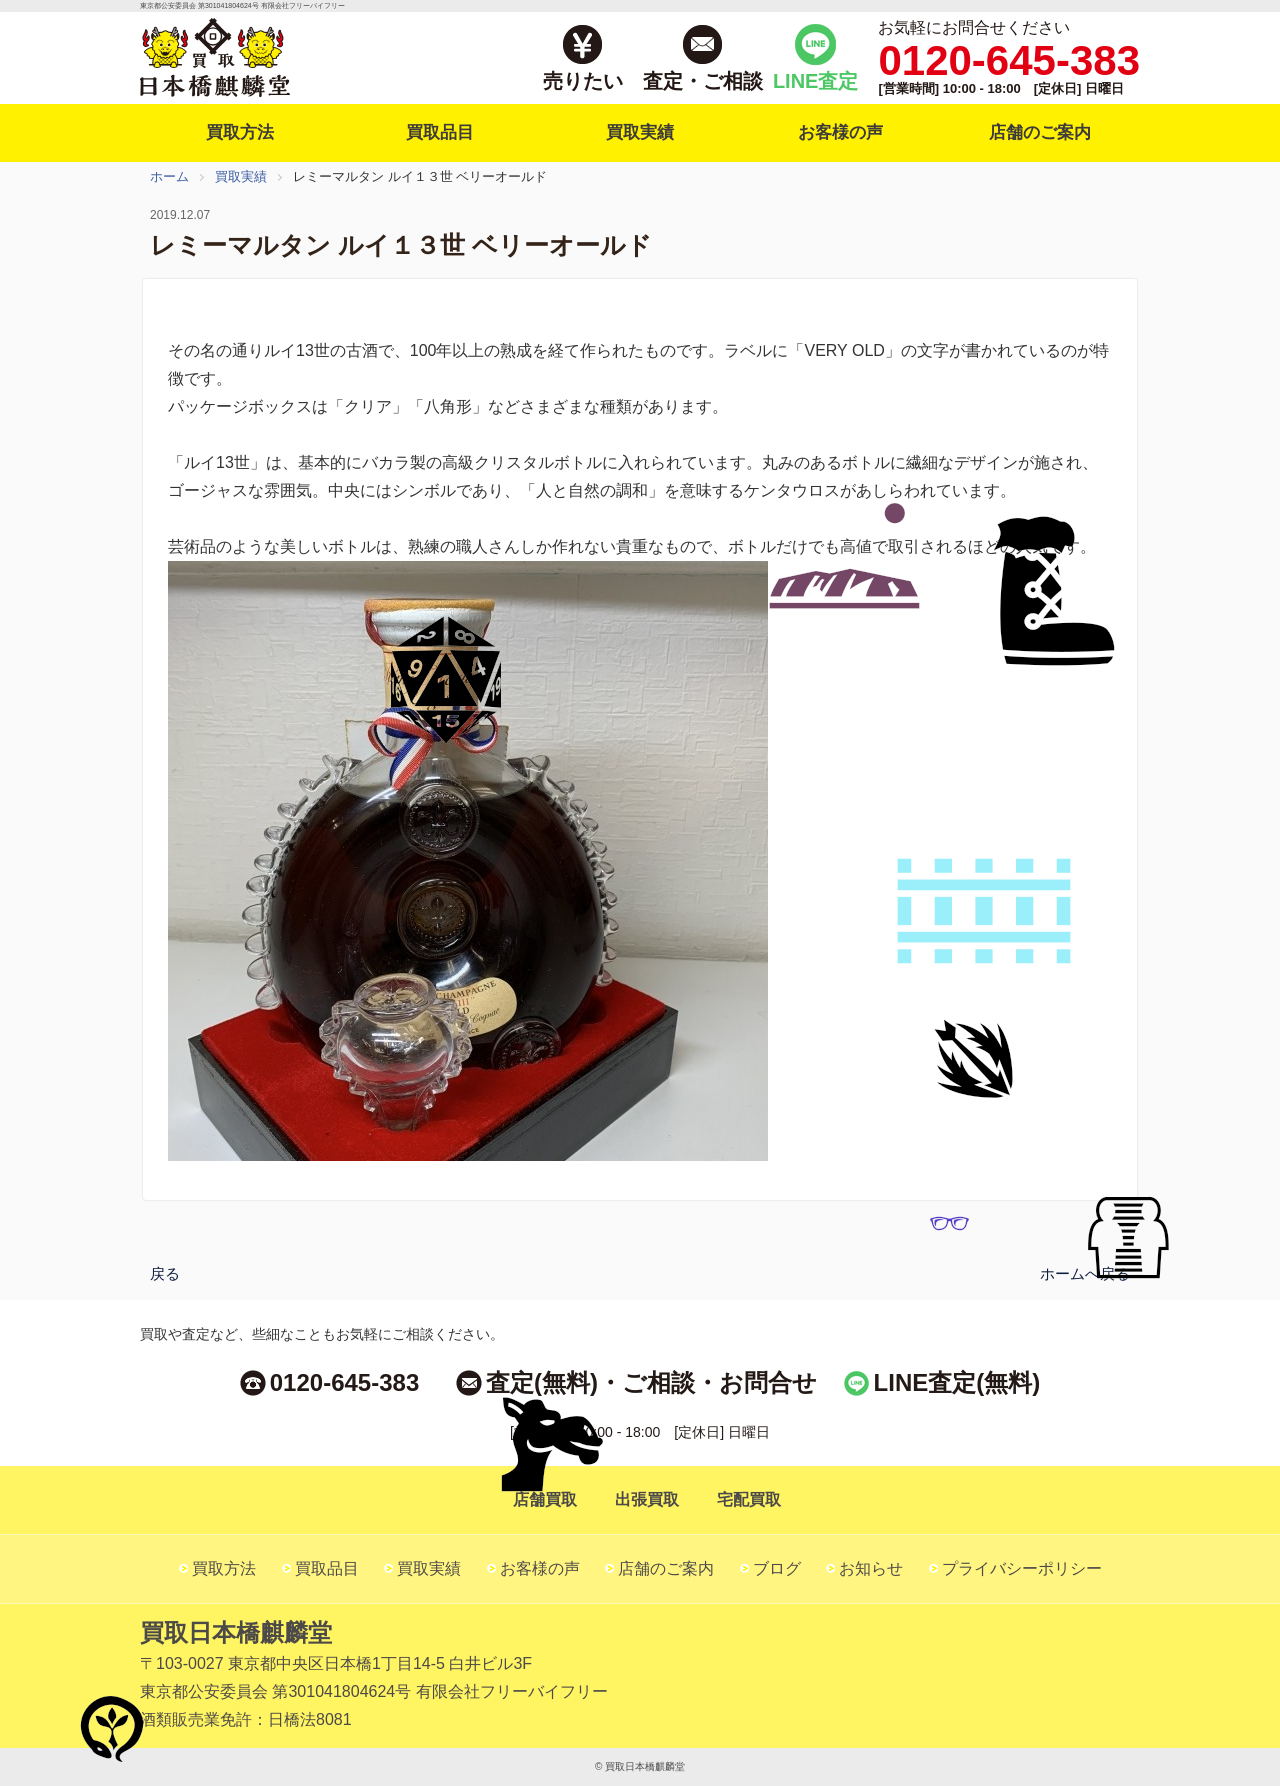 This screenshot has width=1280, height=1786. What do you see at coordinates (844, 563) in the screenshot?
I see `uluru landmark or australian destination` at bounding box center [844, 563].